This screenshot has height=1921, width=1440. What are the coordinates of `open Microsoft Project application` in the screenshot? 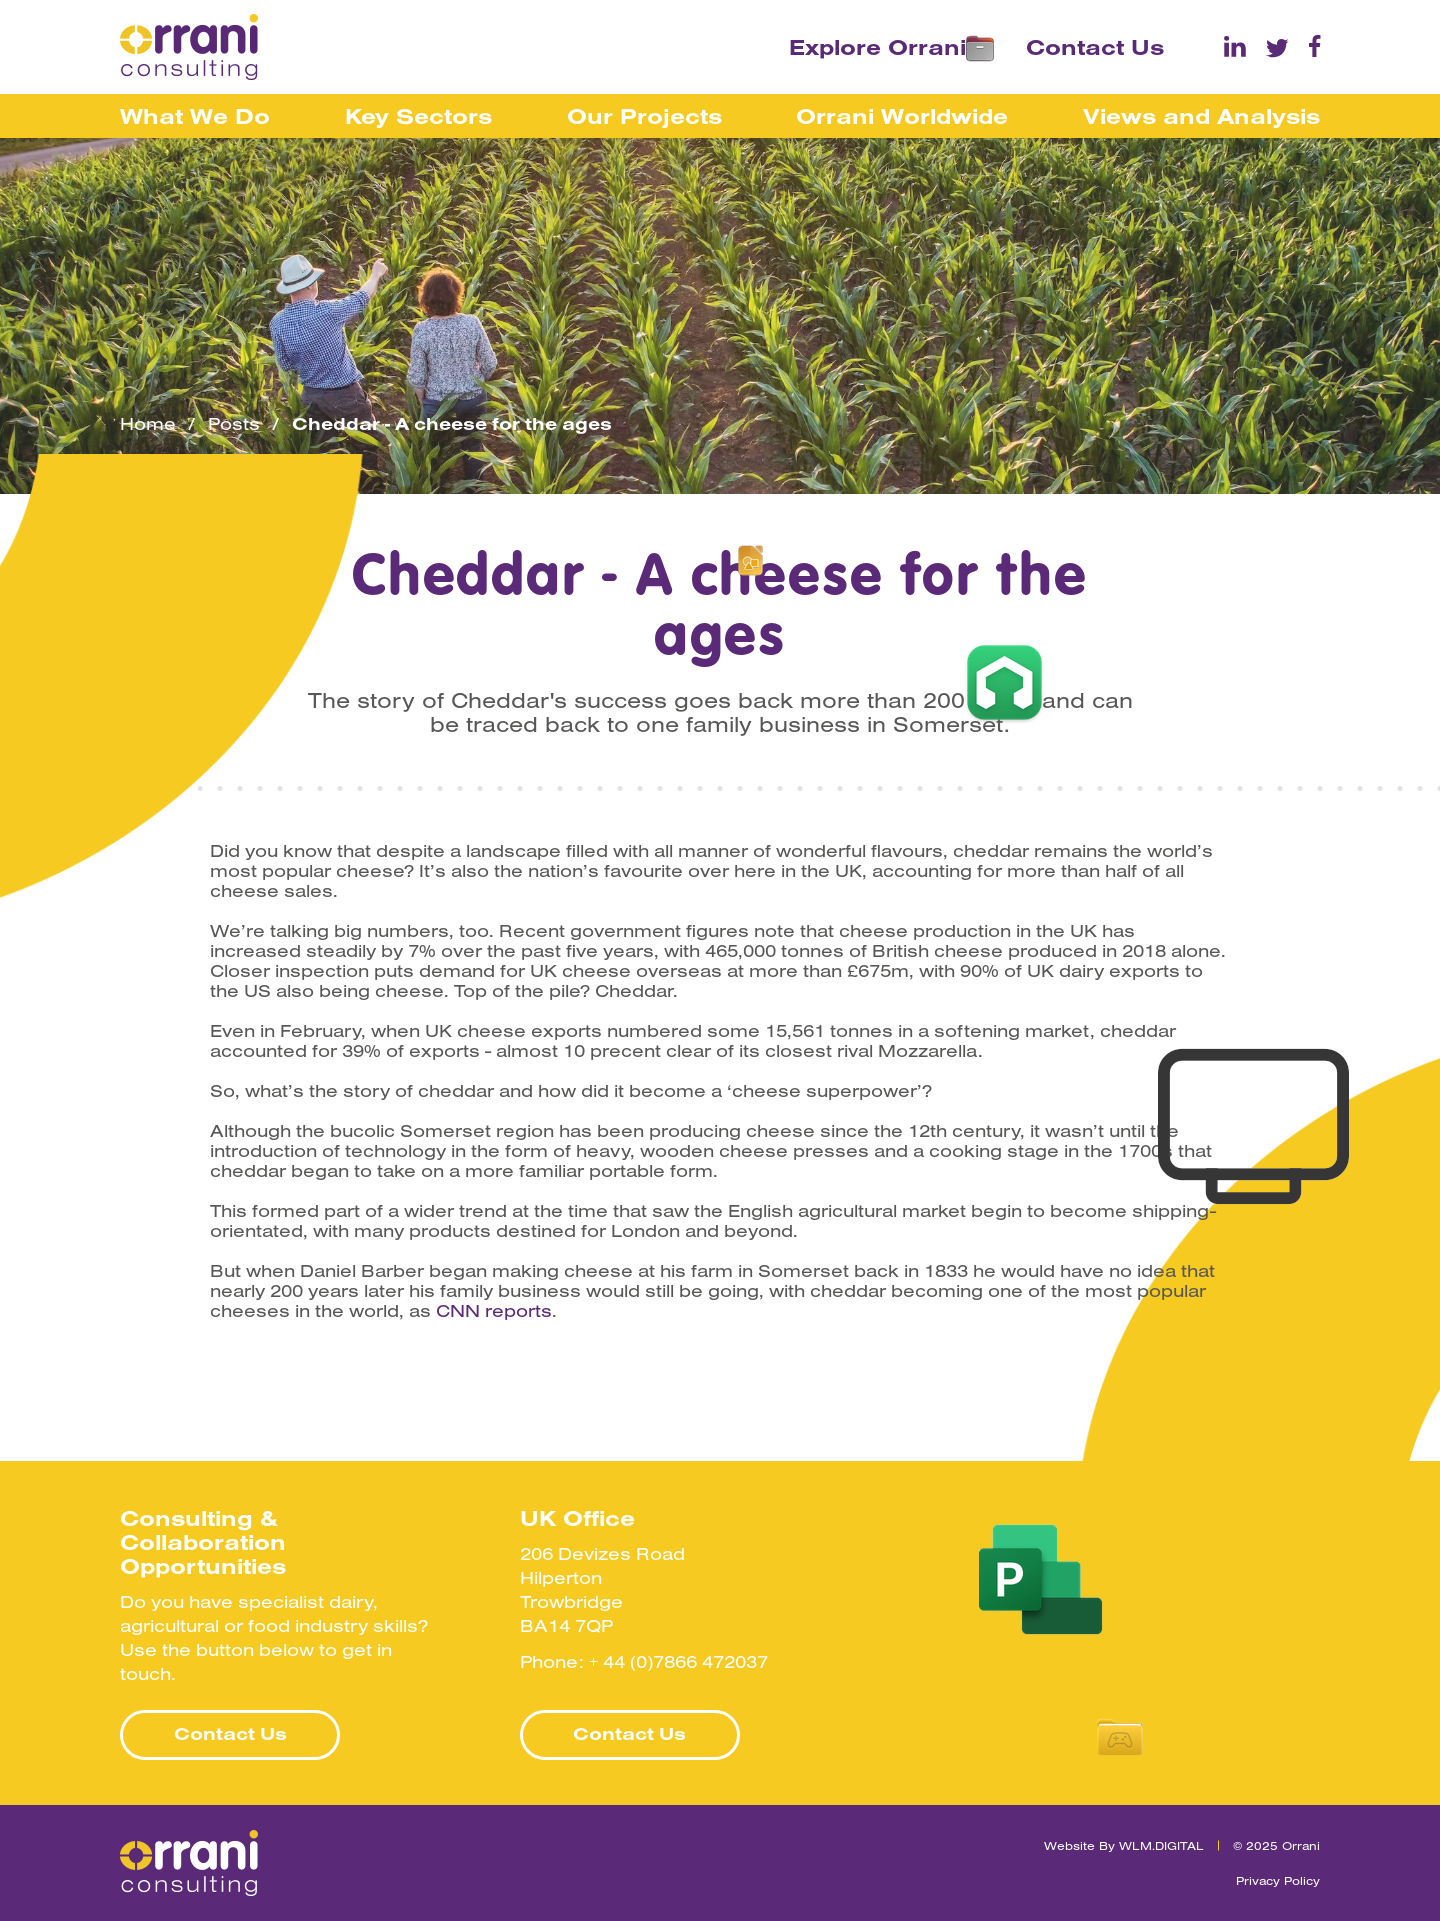 It's located at (1041, 1579).